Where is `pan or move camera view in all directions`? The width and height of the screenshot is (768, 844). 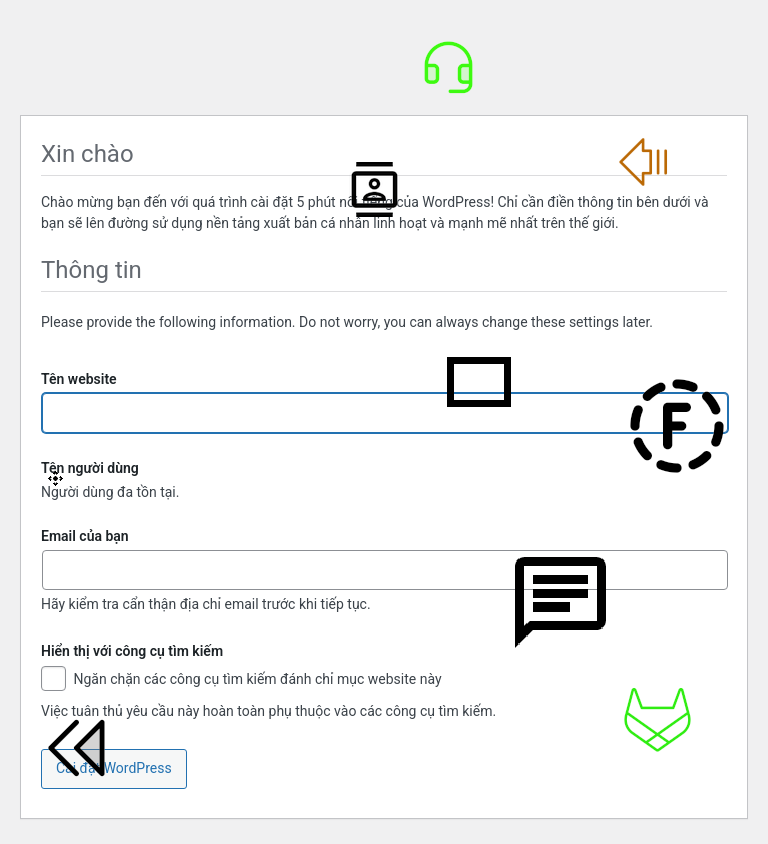 pan or move camera view in all directions is located at coordinates (55, 478).